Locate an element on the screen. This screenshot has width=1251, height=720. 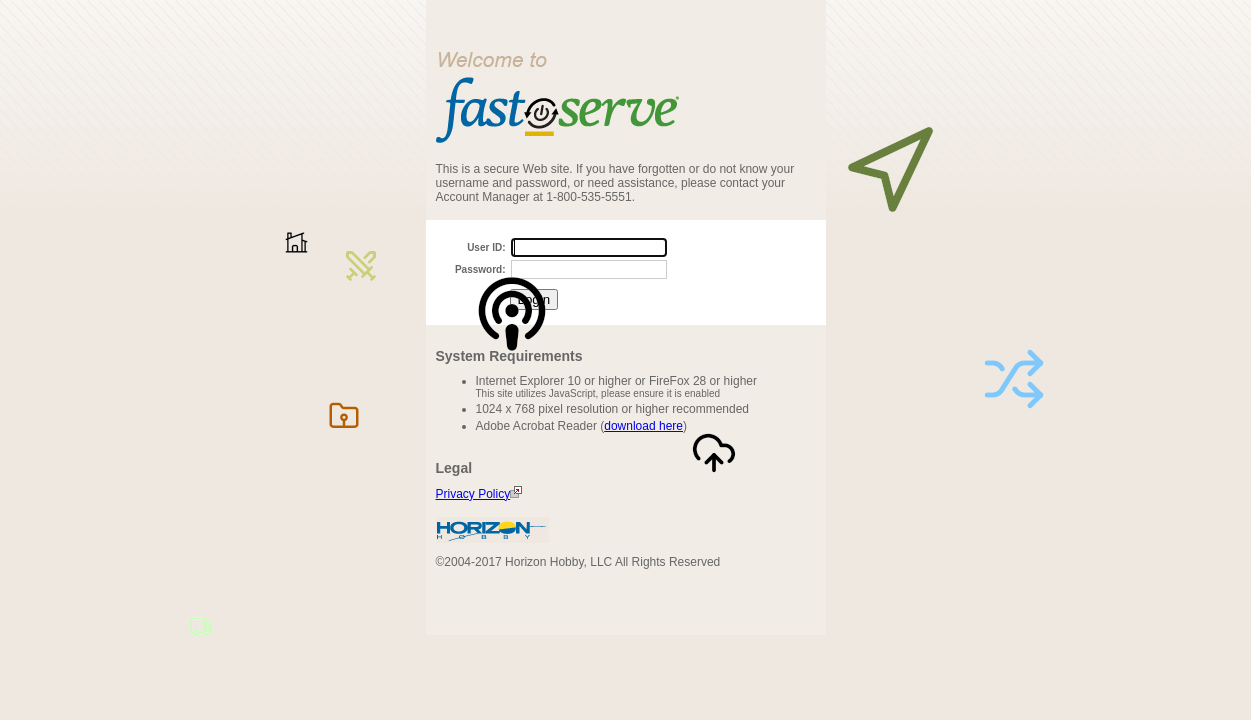
initiate battle or combat mode is located at coordinates (361, 266).